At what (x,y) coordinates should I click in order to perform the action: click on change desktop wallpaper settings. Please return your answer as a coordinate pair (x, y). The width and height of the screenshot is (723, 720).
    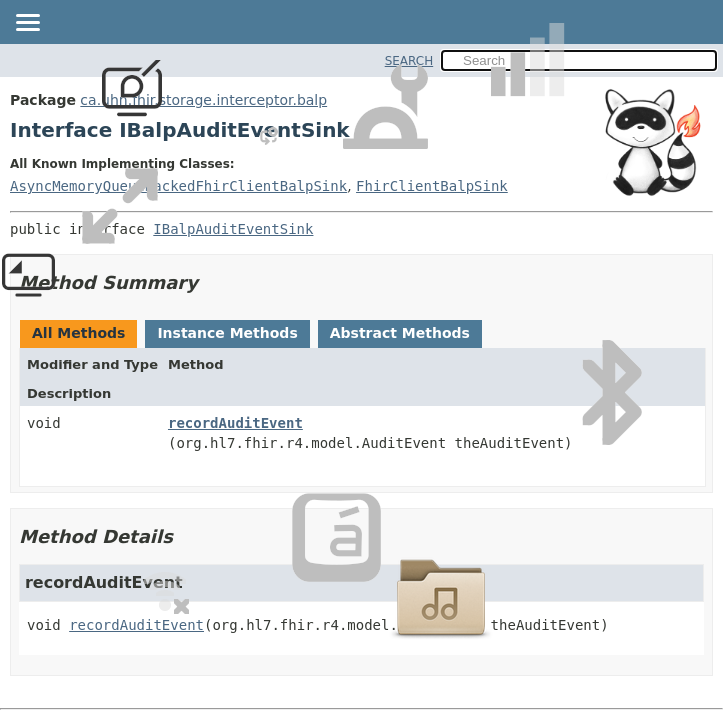
    Looking at the image, I should click on (28, 273).